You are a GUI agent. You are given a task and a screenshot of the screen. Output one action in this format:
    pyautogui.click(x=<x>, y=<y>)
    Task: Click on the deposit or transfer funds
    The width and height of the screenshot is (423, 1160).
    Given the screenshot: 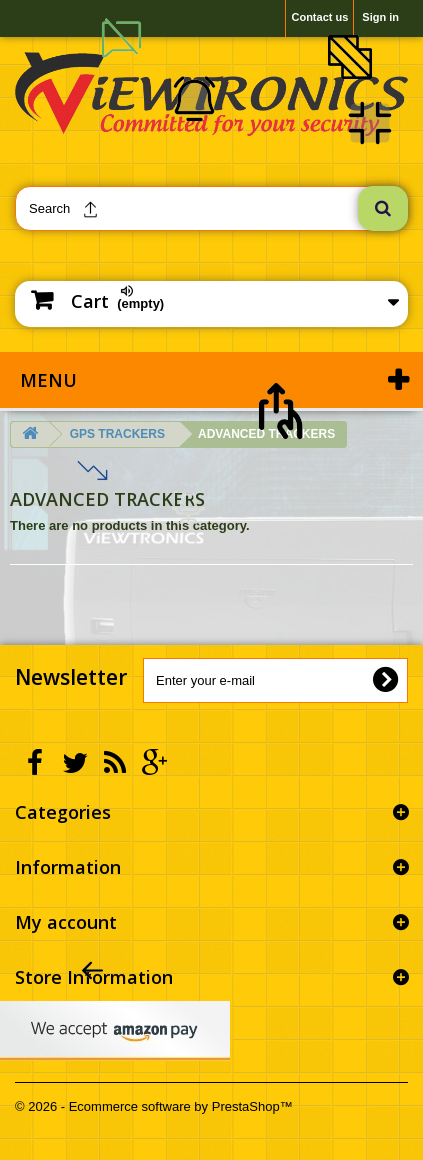 What is the action you would take?
    pyautogui.click(x=278, y=411)
    